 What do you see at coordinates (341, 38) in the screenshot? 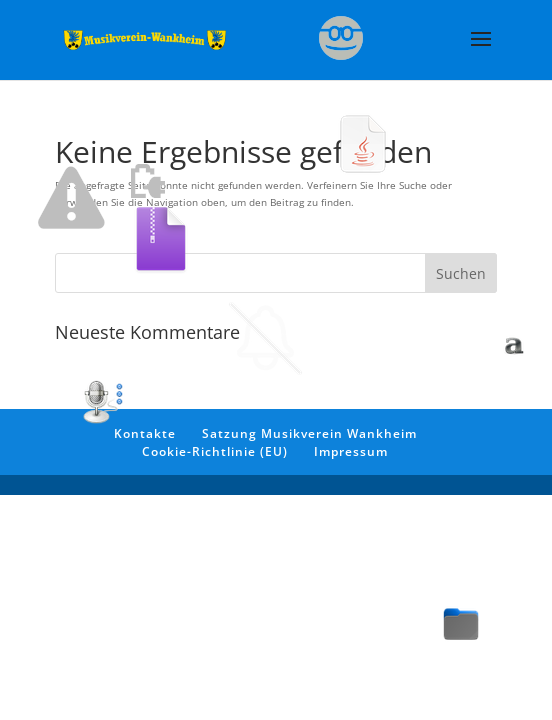
I see `indicates a nerdy or intellectual reaction` at bounding box center [341, 38].